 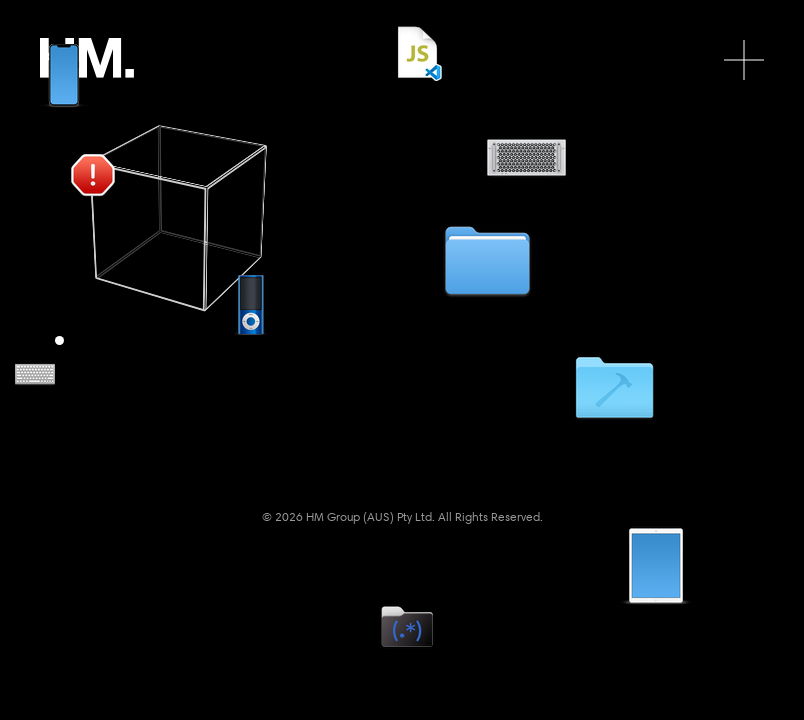 I want to click on indicates bluetooth keyboard connected, so click(x=35, y=374).